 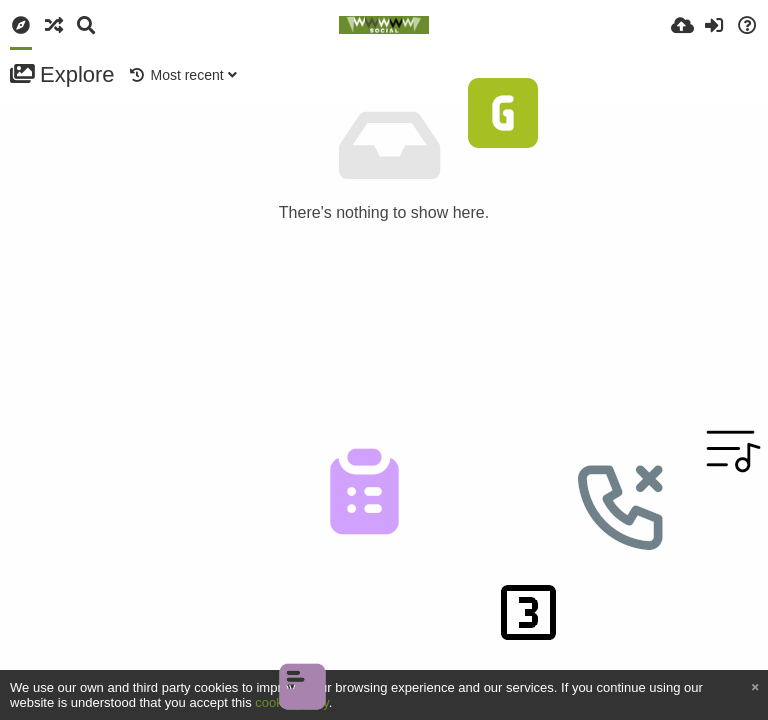 I want to click on select option 3 from a numbered list, so click(x=528, y=612).